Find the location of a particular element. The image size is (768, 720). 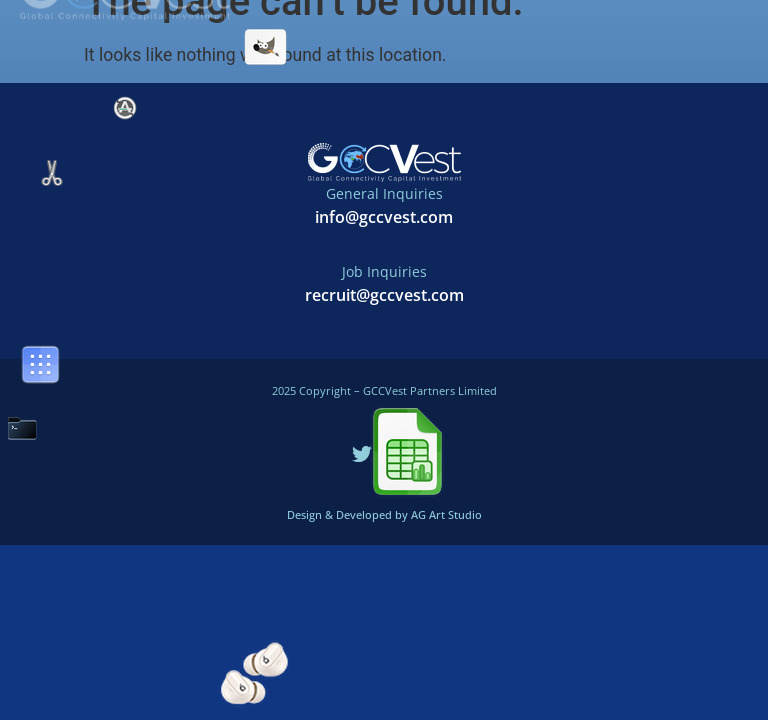

view other applications is located at coordinates (40, 364).